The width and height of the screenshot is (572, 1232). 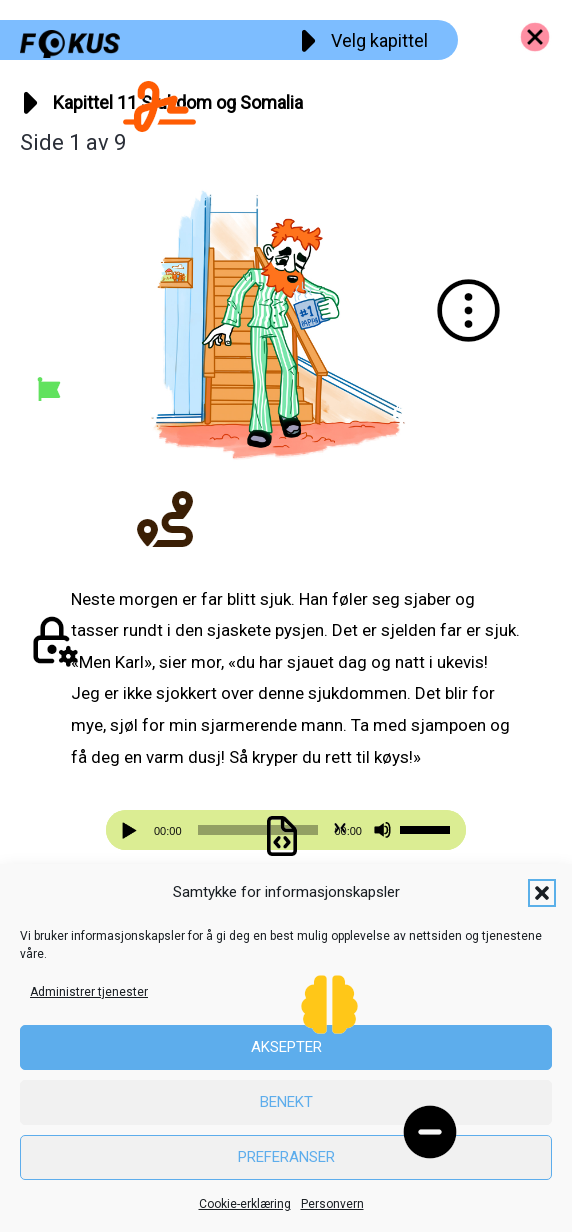 What do you see at coordinates (52, 640) in the screenshot?
I see `access security settings` at bounding box center [52, 640].